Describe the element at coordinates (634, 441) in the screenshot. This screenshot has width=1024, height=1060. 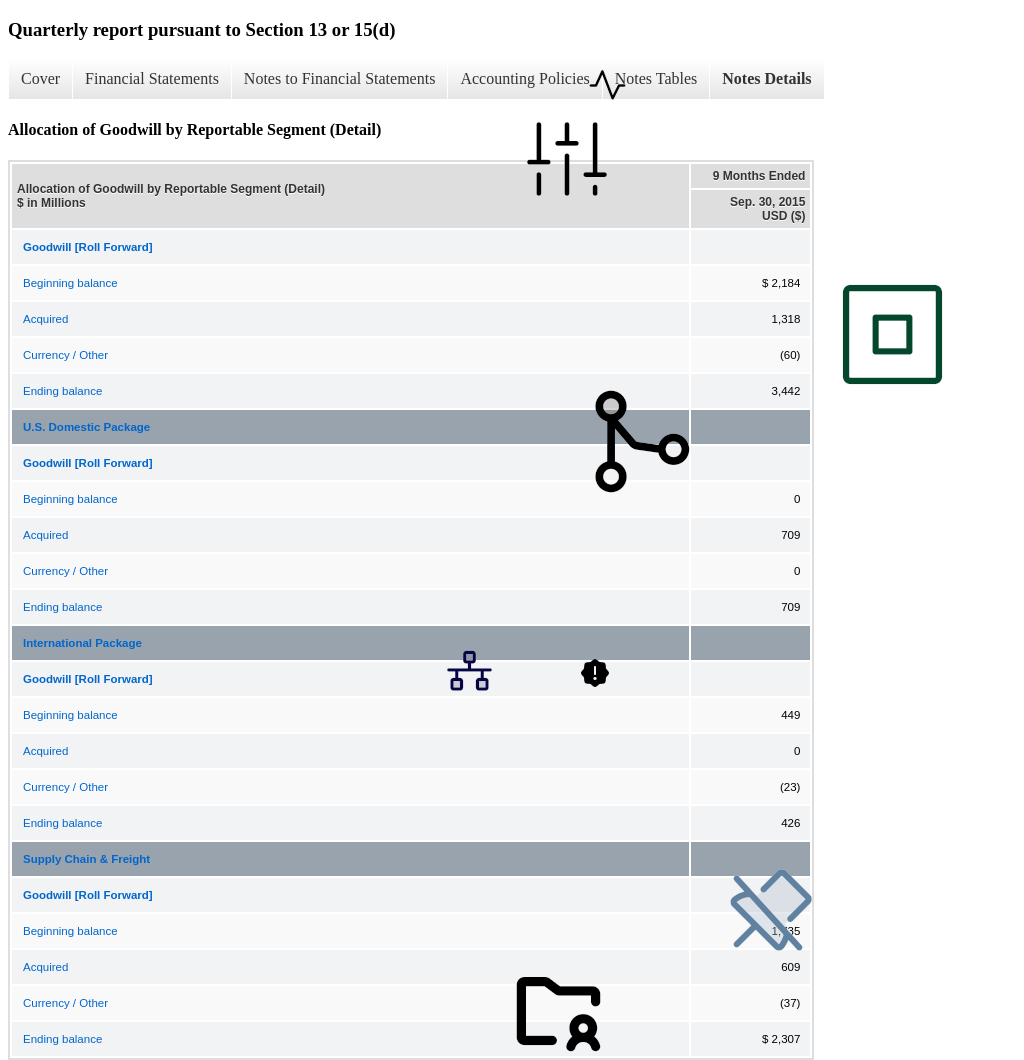
I see `merge branches in version control` at that location.